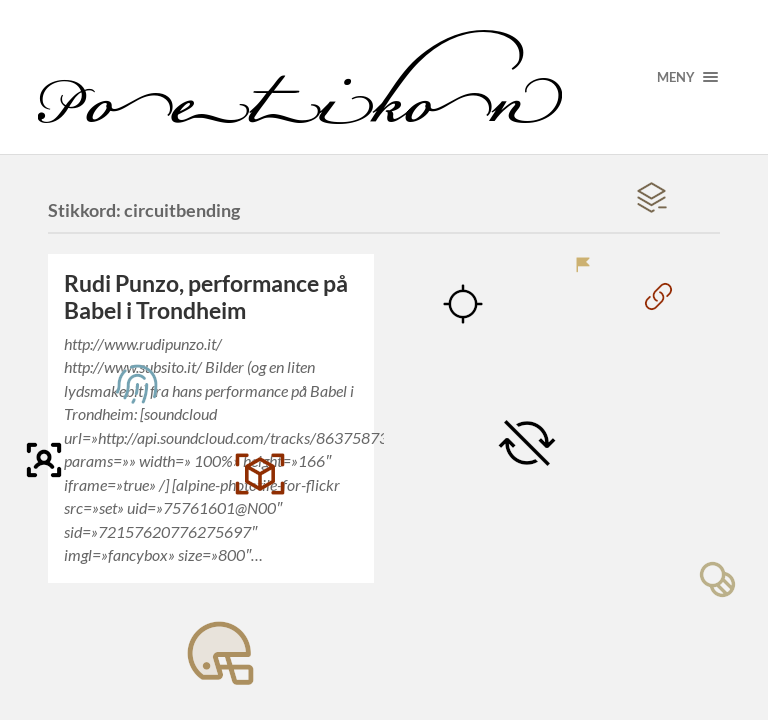 Image resolution: width=768 pixels, height=720 pixels. I want to click on flag or bookmark an item, so click(583, 264).